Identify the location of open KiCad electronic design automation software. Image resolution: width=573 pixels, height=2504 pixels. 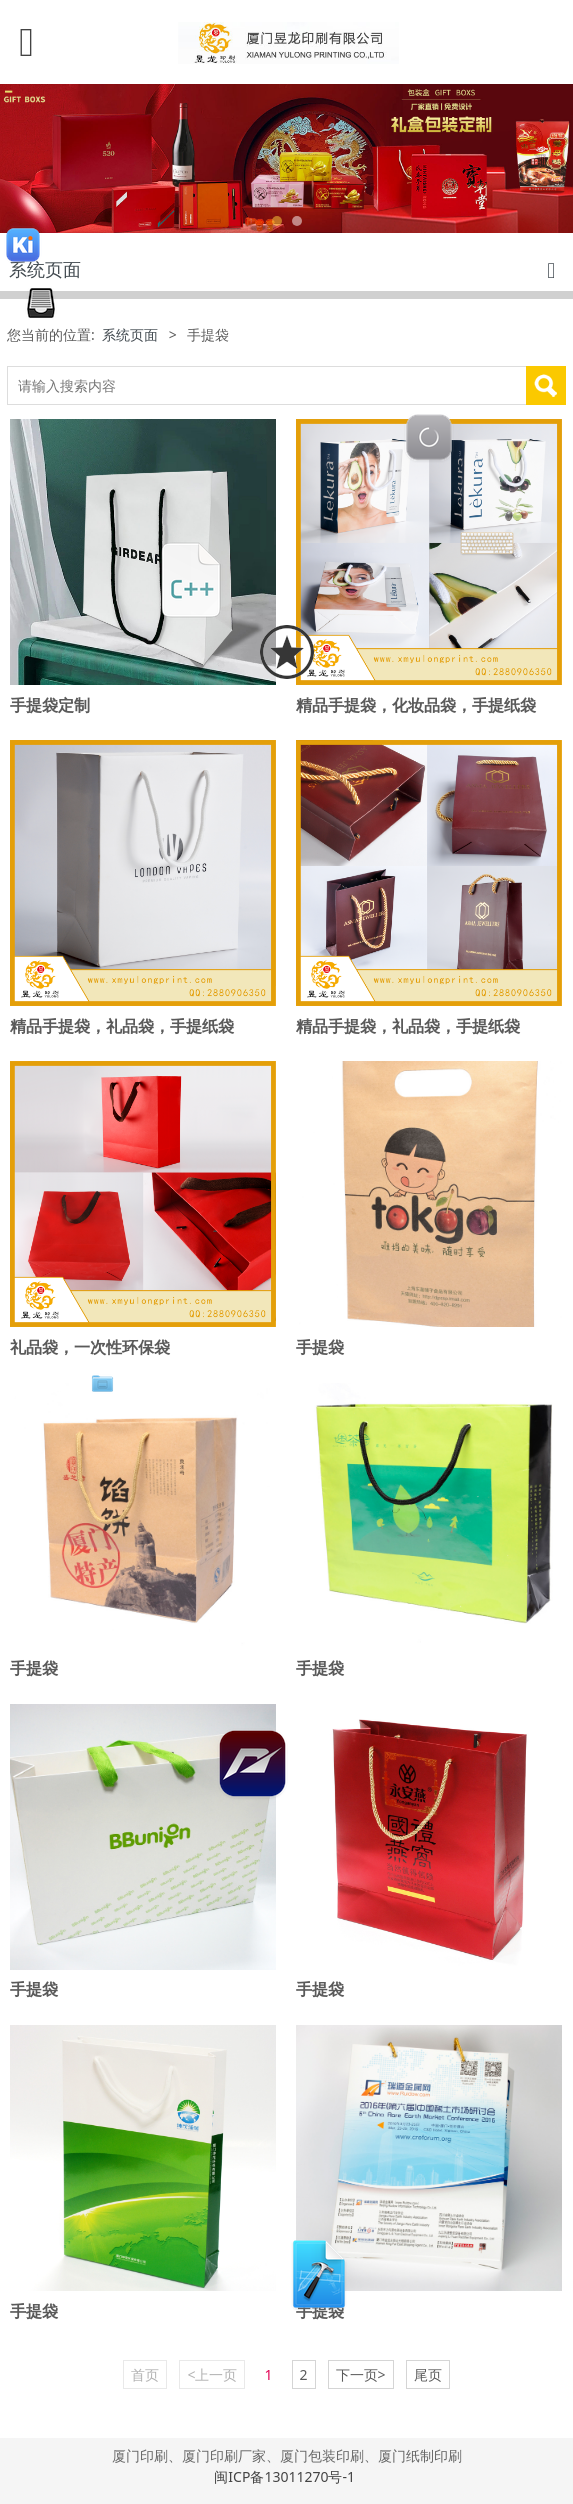
(23, 245).